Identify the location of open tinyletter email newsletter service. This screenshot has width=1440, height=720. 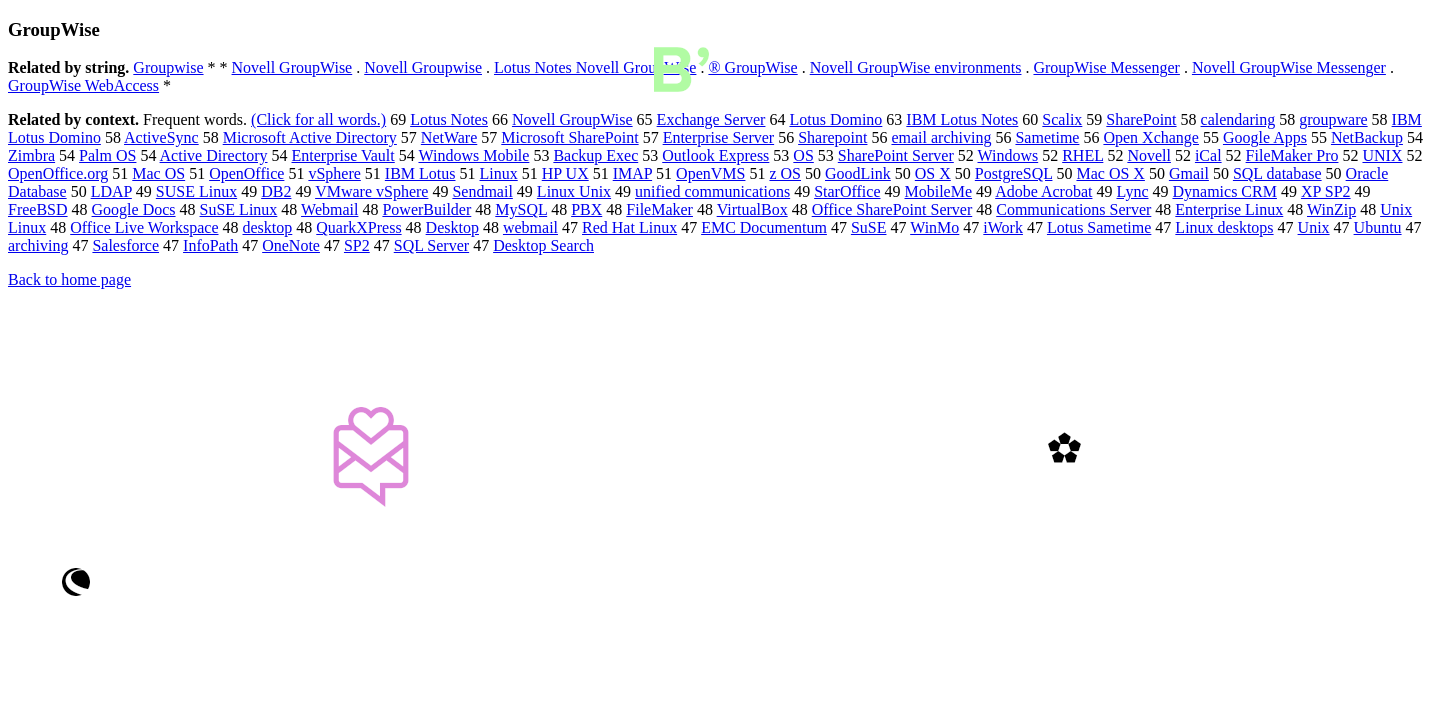
(371, 457).